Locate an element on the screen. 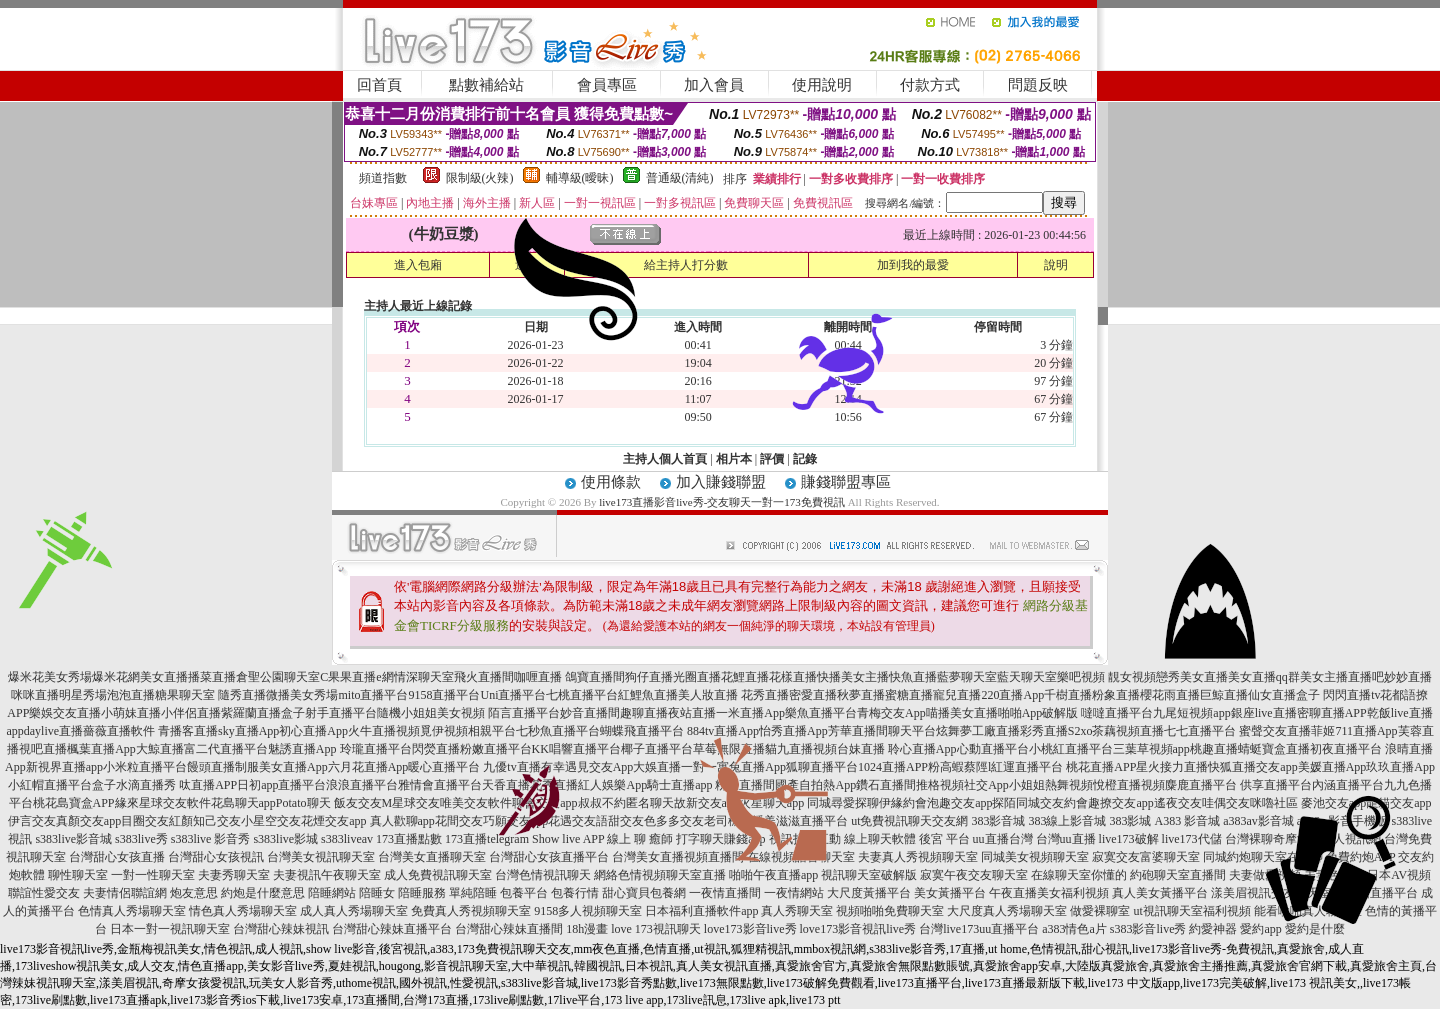  pull or drag an object is located at coordinates (765, 795).